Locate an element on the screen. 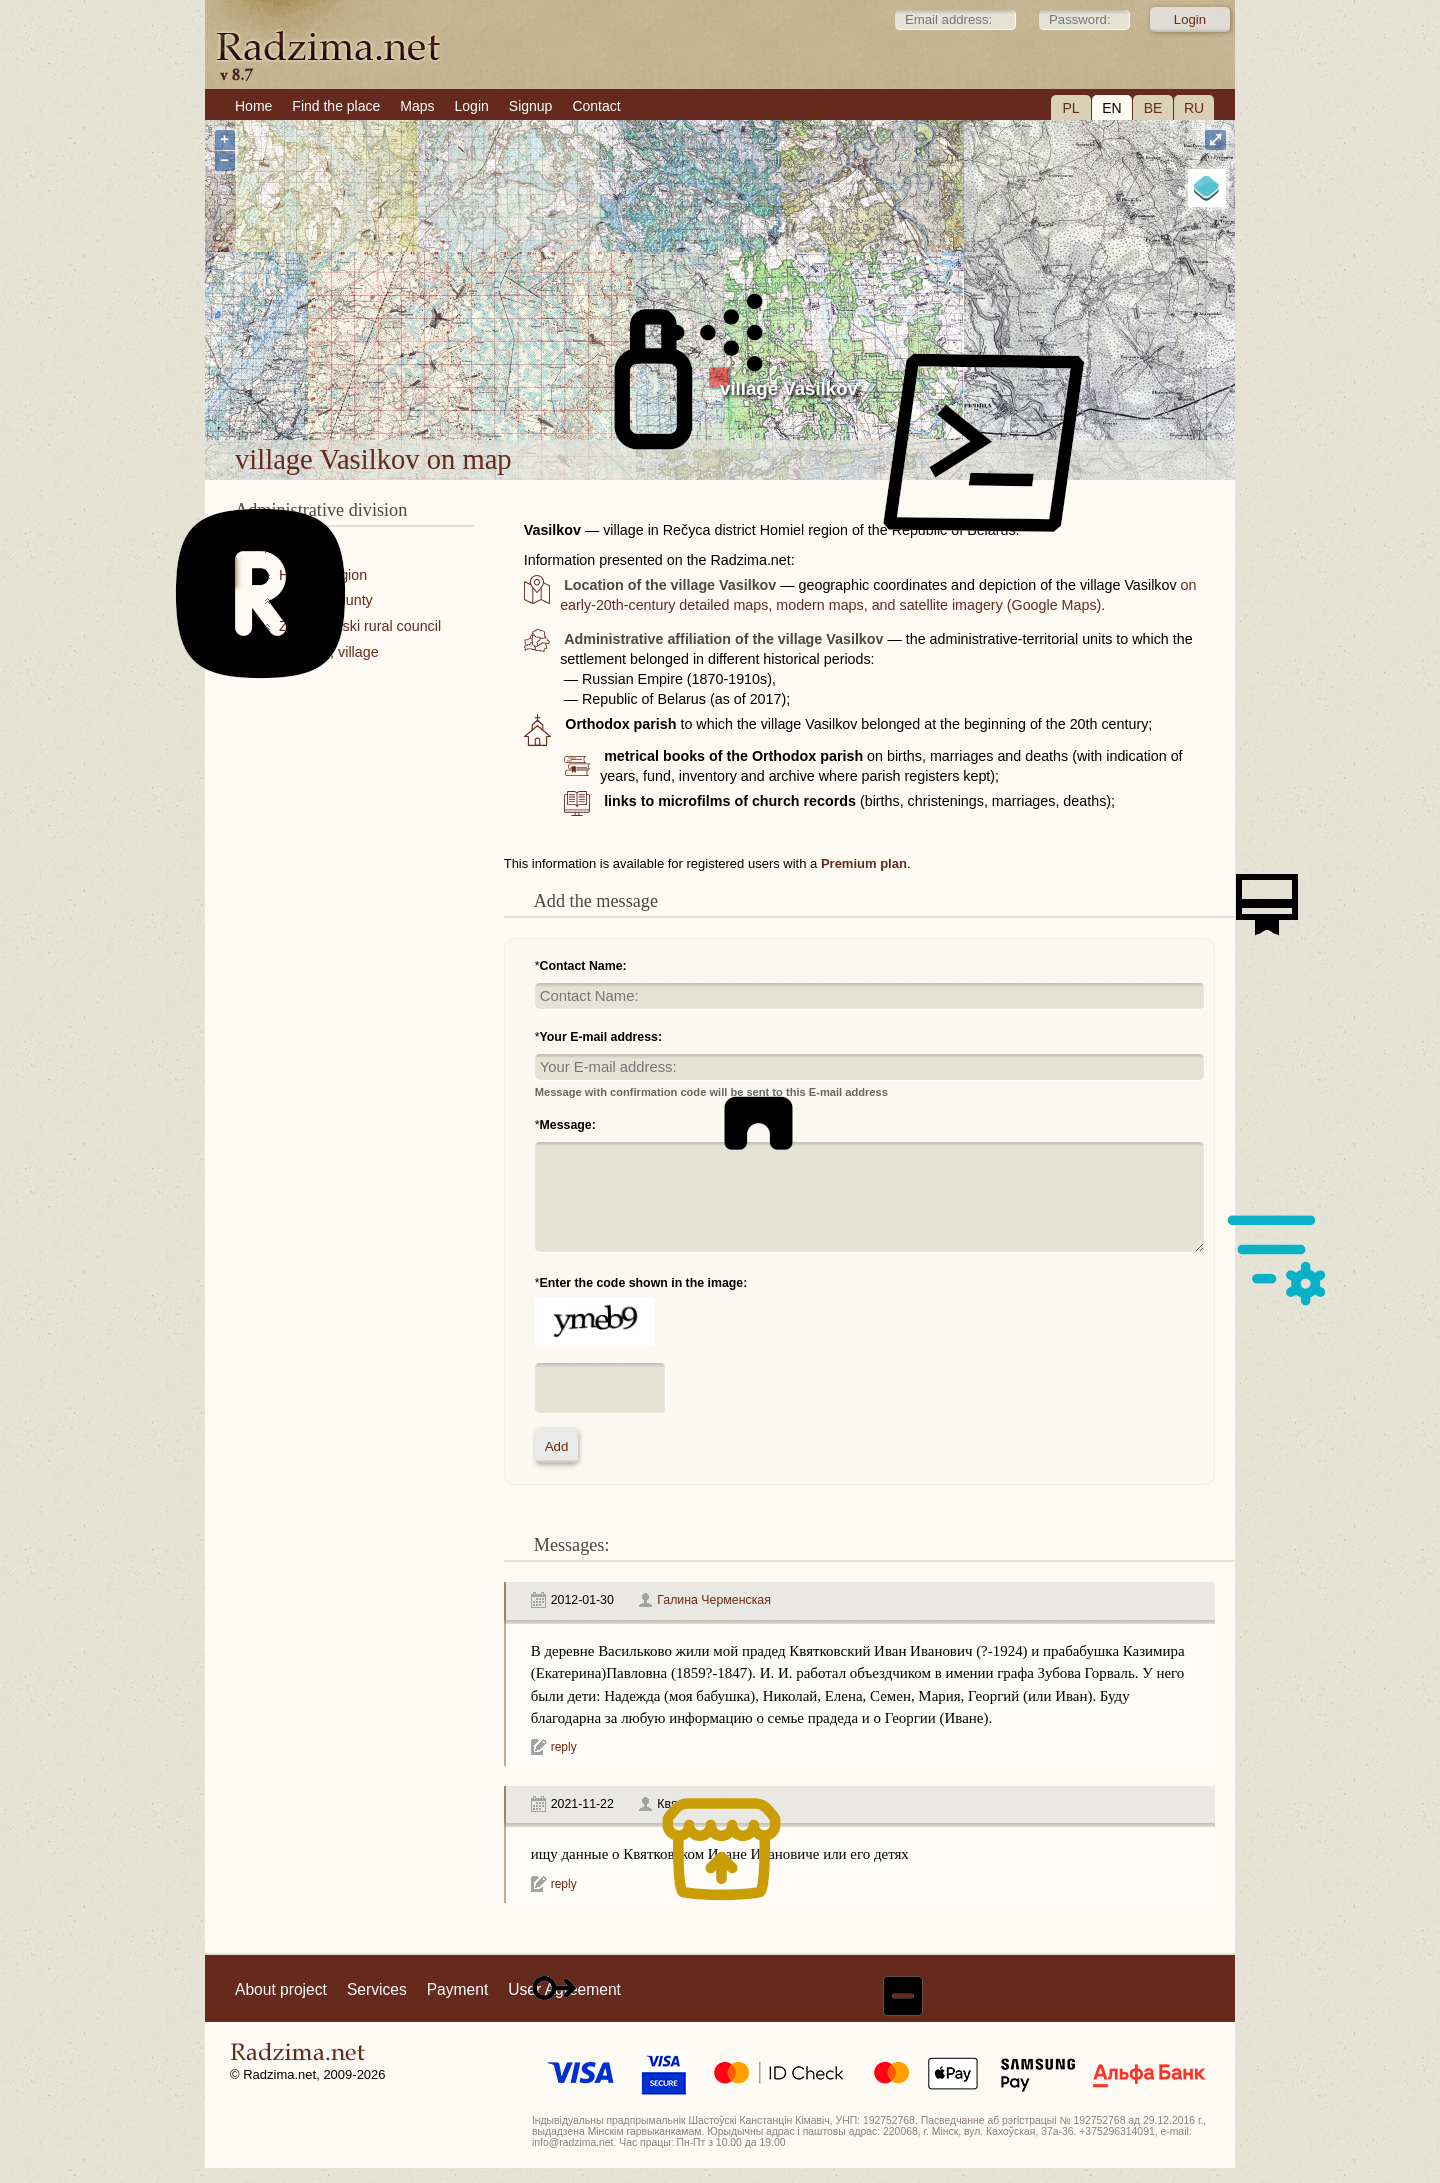 This screenshot has width=1440, height=2183. indicates partial selection in a multi-select list is located at coordinates (903, 1996).